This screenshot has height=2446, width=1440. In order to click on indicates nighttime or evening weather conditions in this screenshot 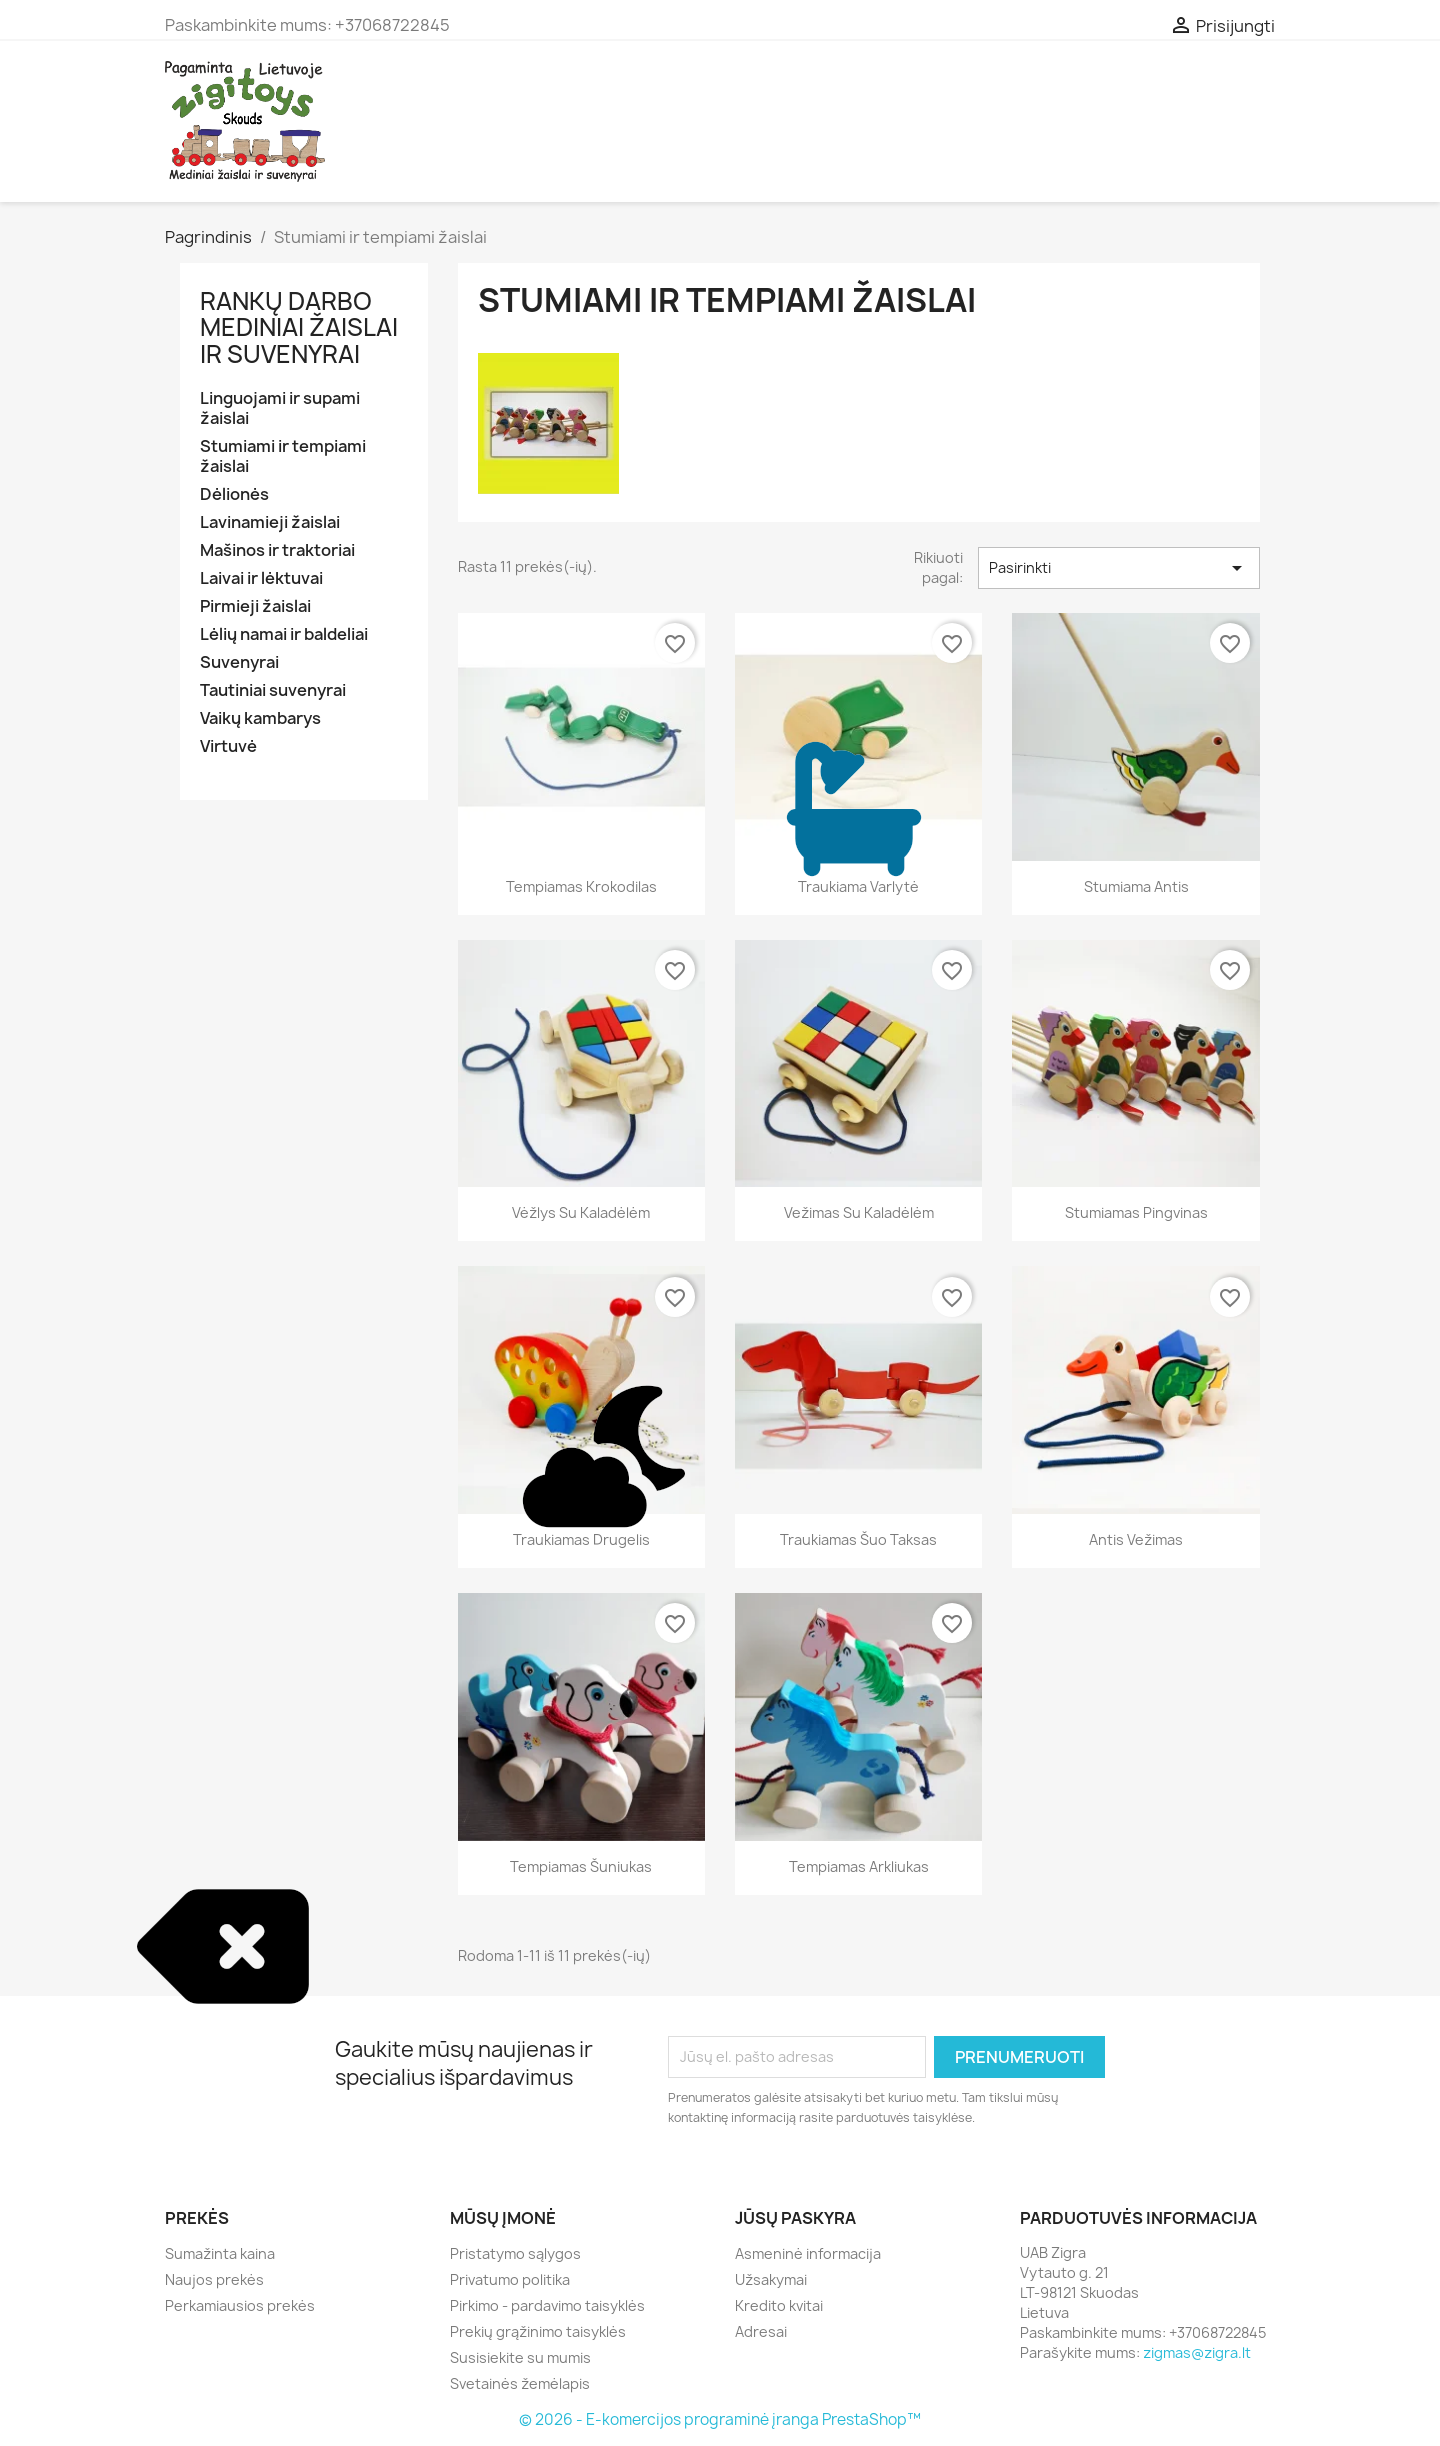, I will do `click(602, 1456)`.